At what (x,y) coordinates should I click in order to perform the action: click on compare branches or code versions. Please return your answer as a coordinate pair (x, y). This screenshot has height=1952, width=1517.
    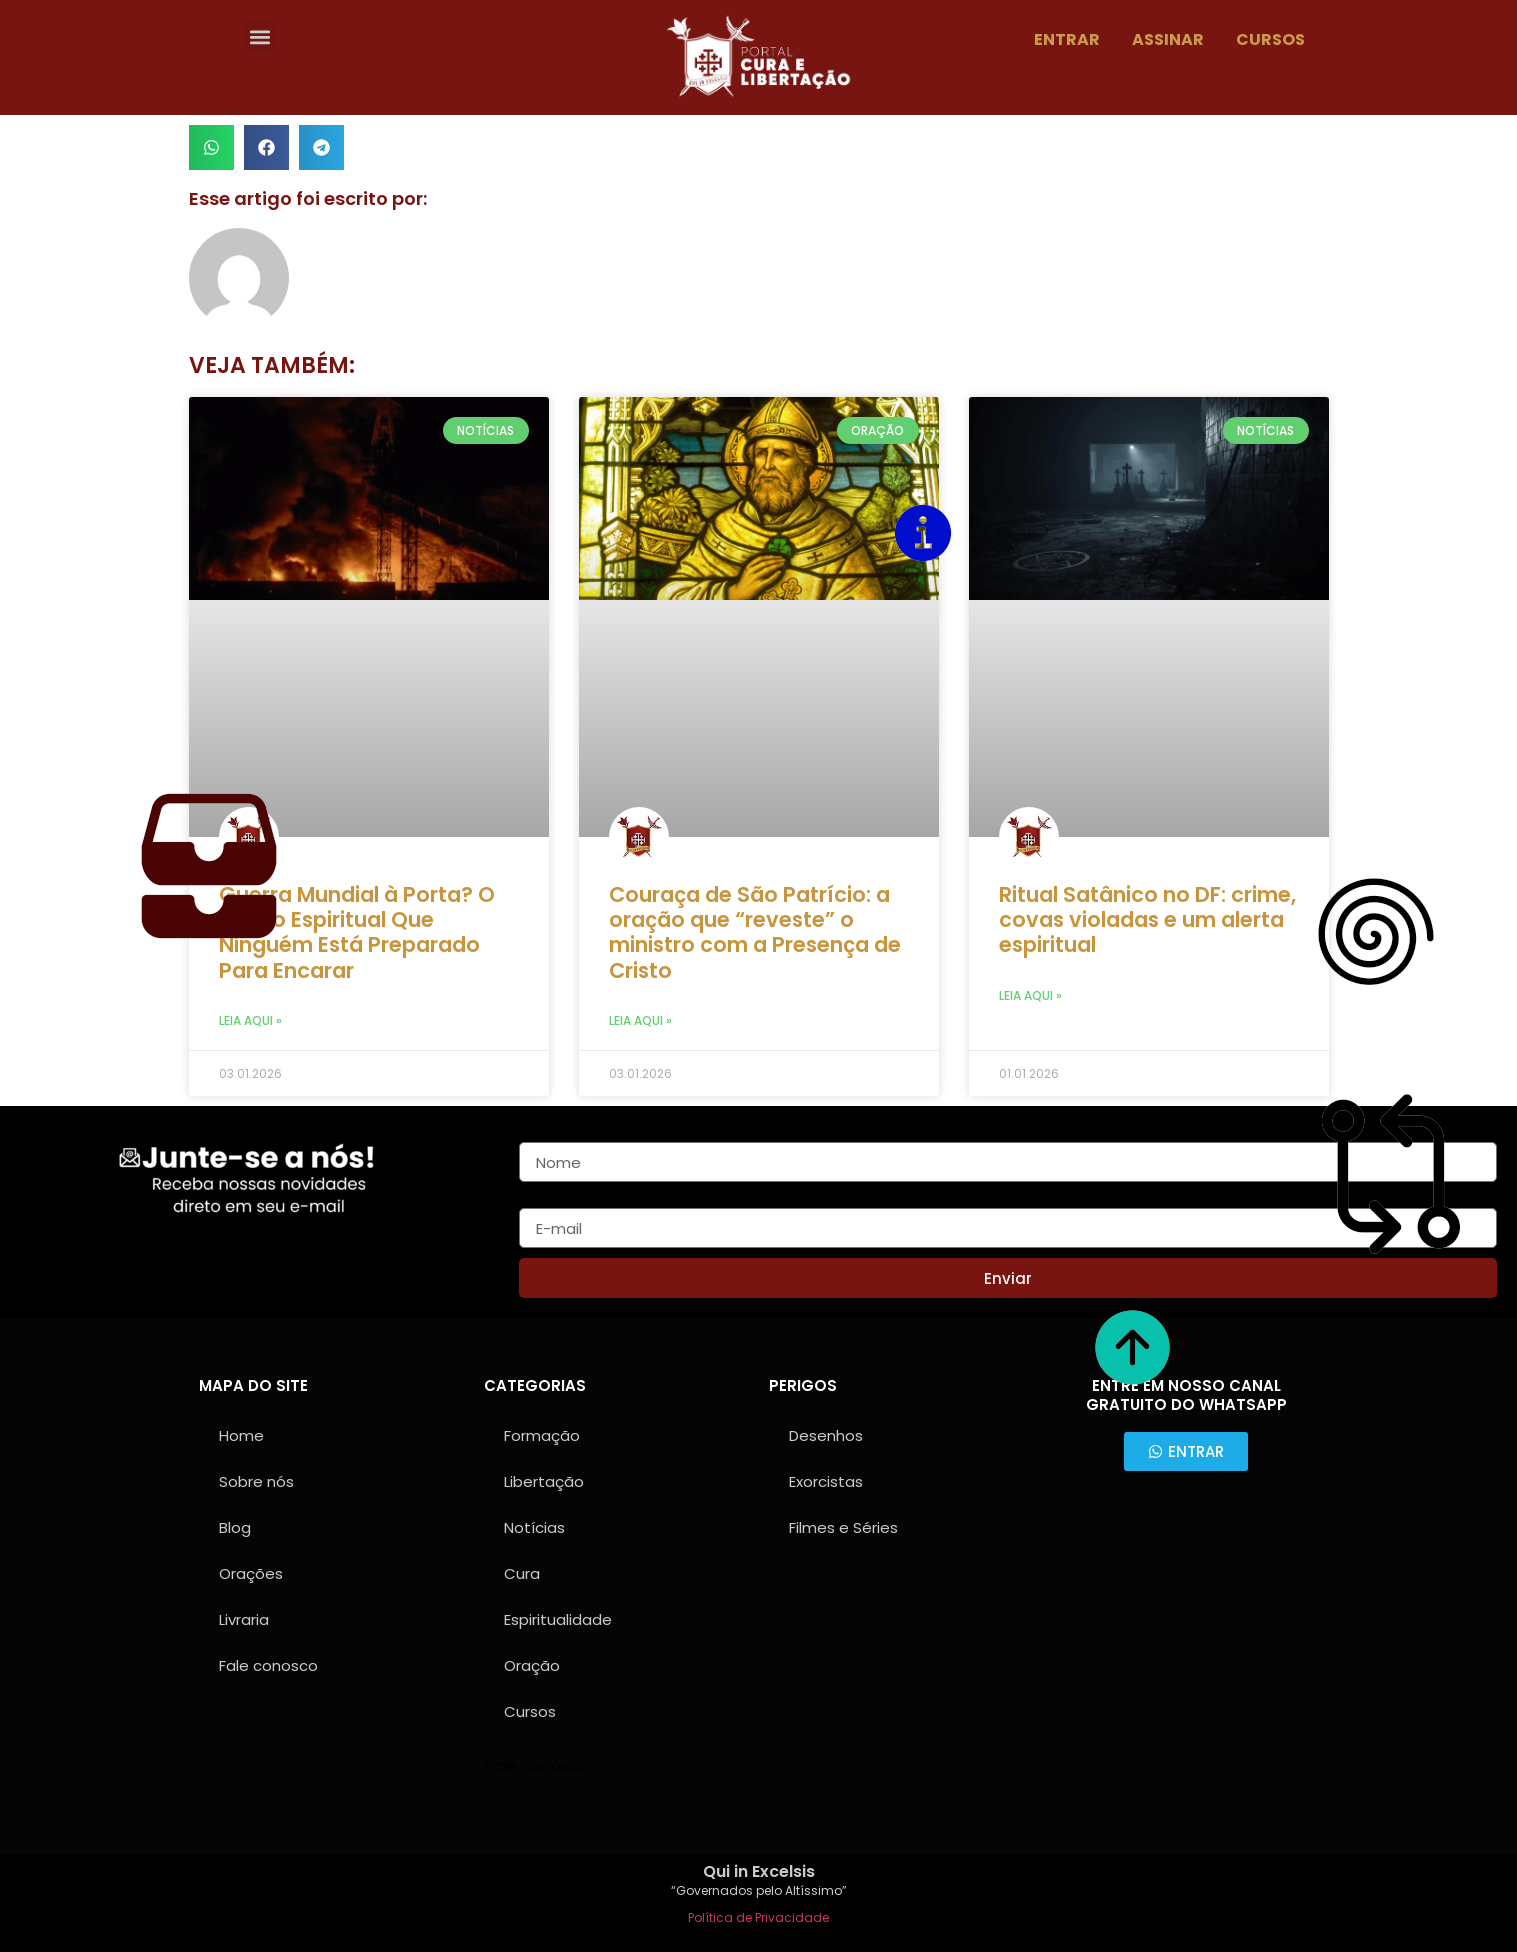
    Looking at the image, I should click on (1391, 1174).